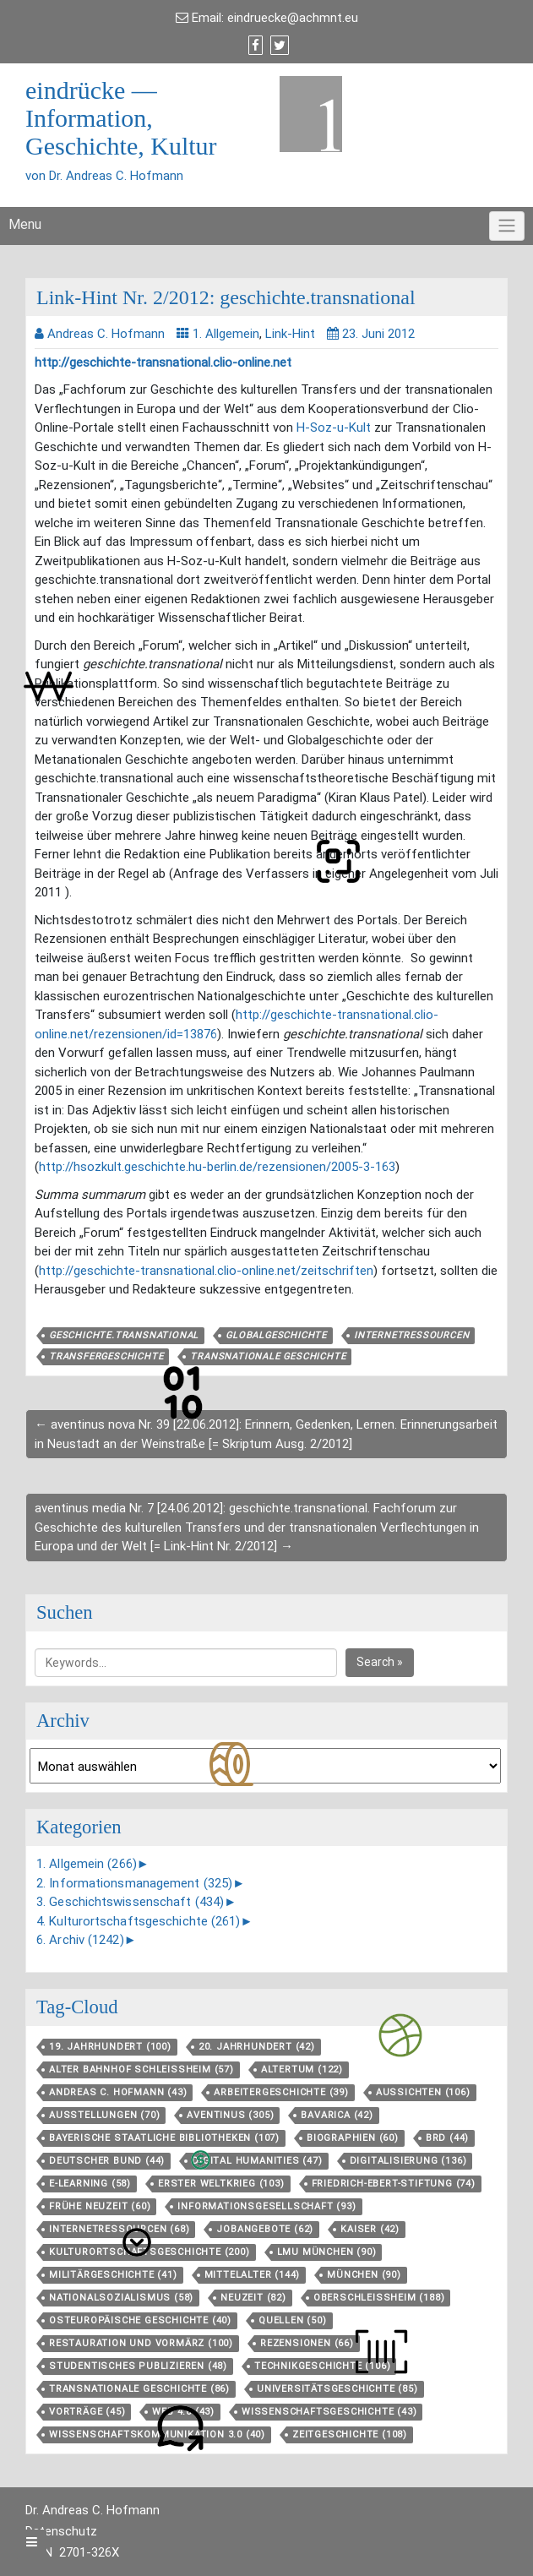  Describe the element at coordinates (381, 2351) in the screenshot. I see `scan a barcode` at that location.